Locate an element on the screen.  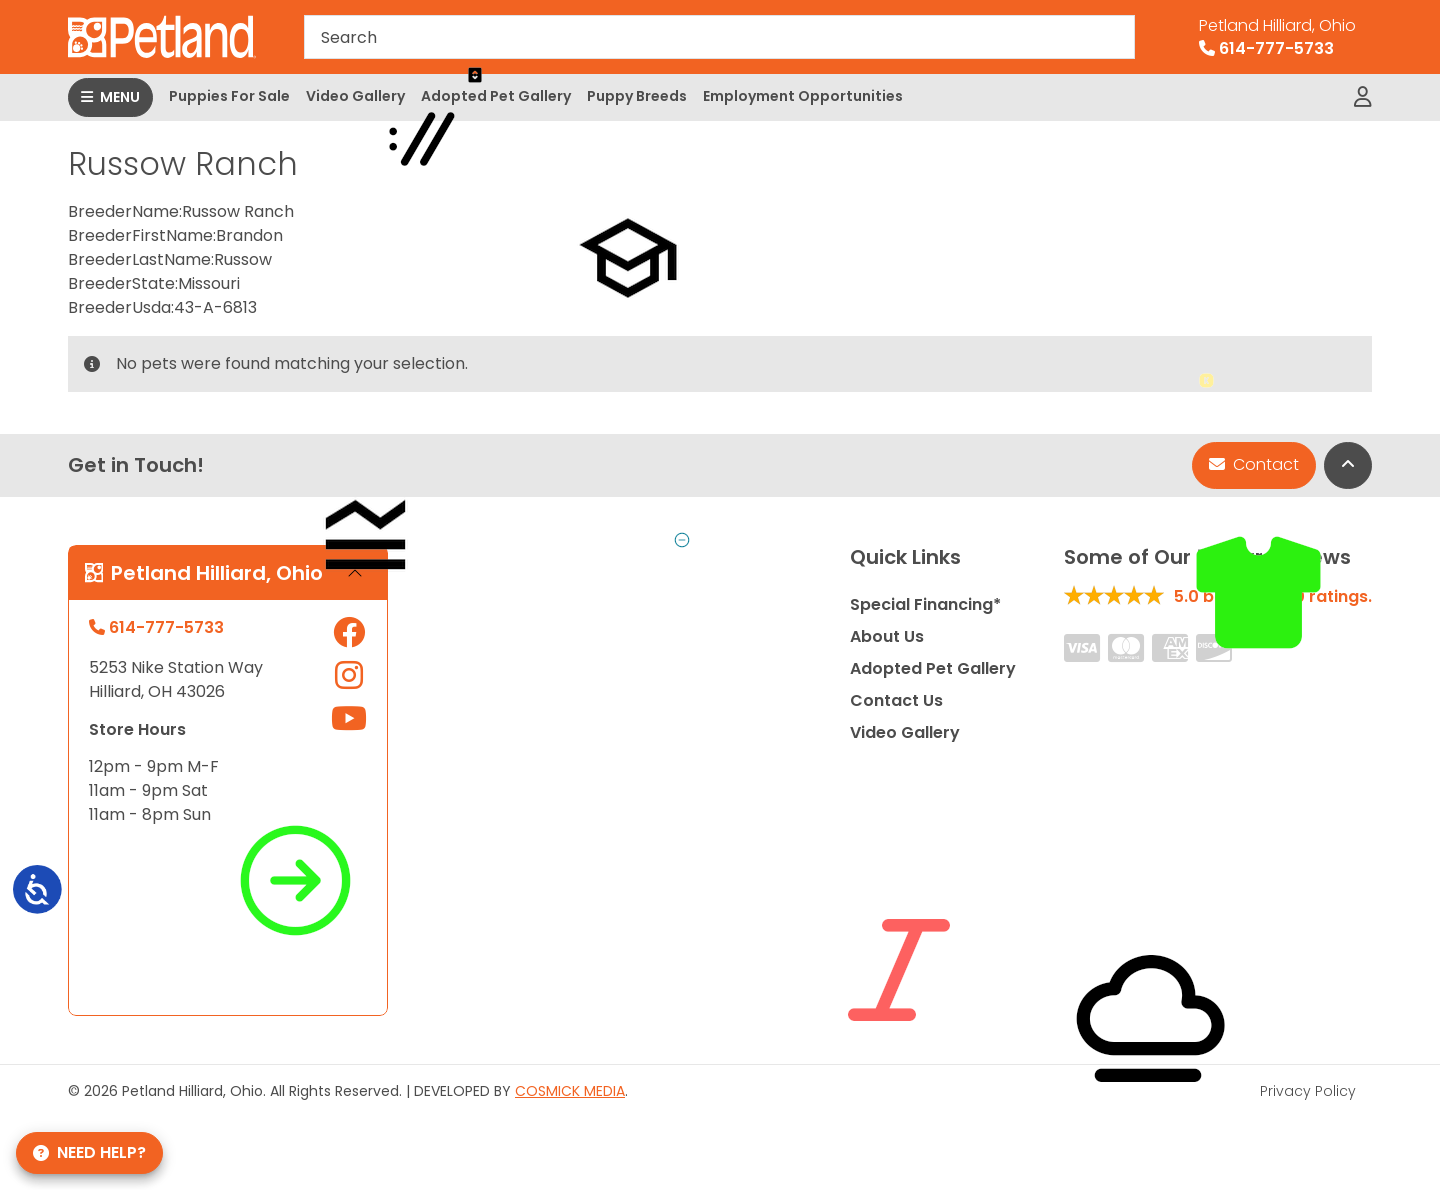
browse clothing or apparel items is located at coordinates (1258, 592).